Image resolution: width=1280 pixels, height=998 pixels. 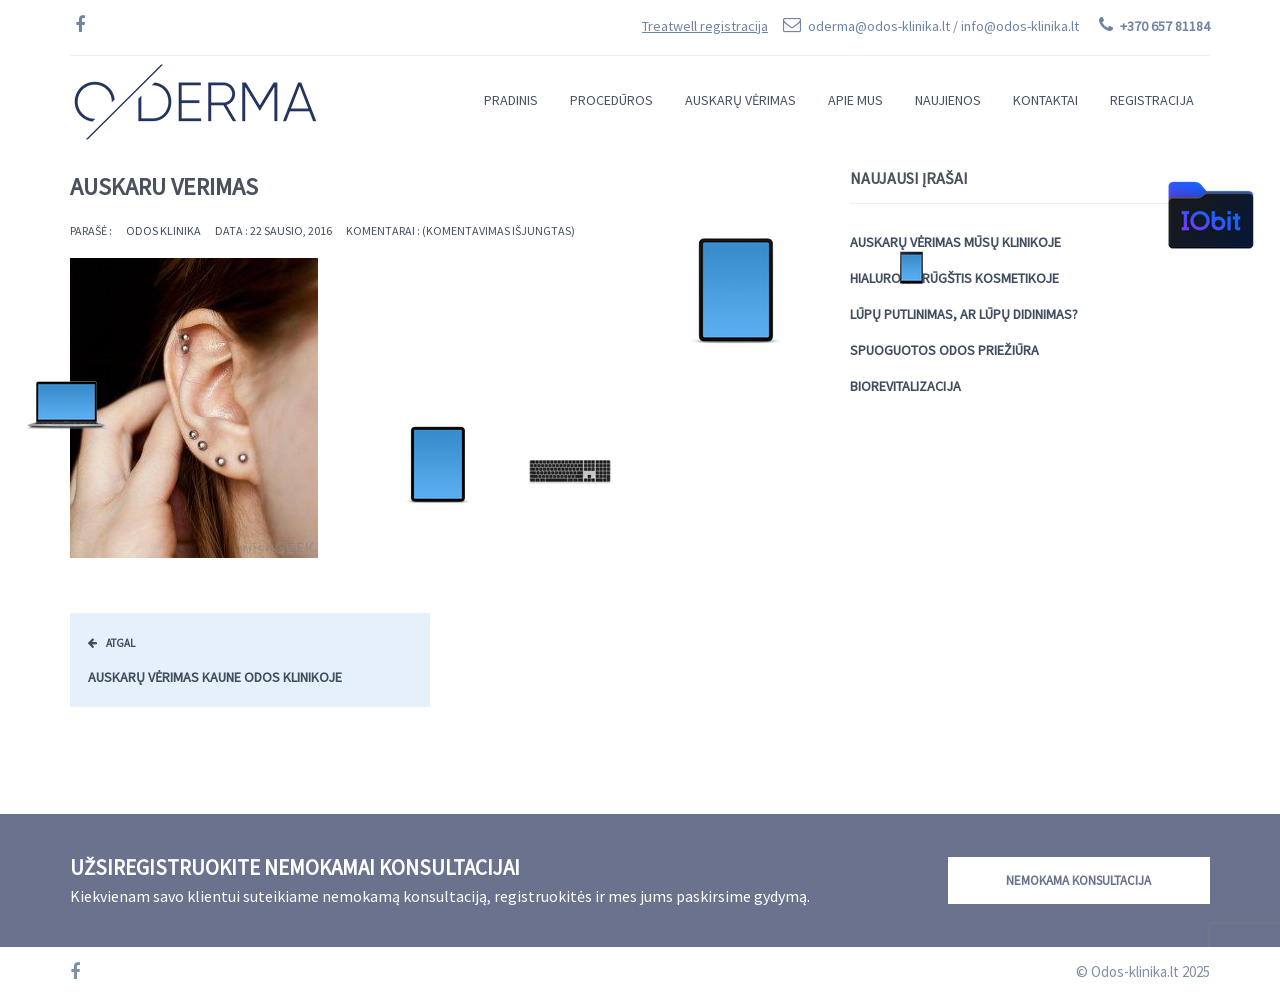 I want to click on open the IObit application folder, so click(x=1210, y=217).